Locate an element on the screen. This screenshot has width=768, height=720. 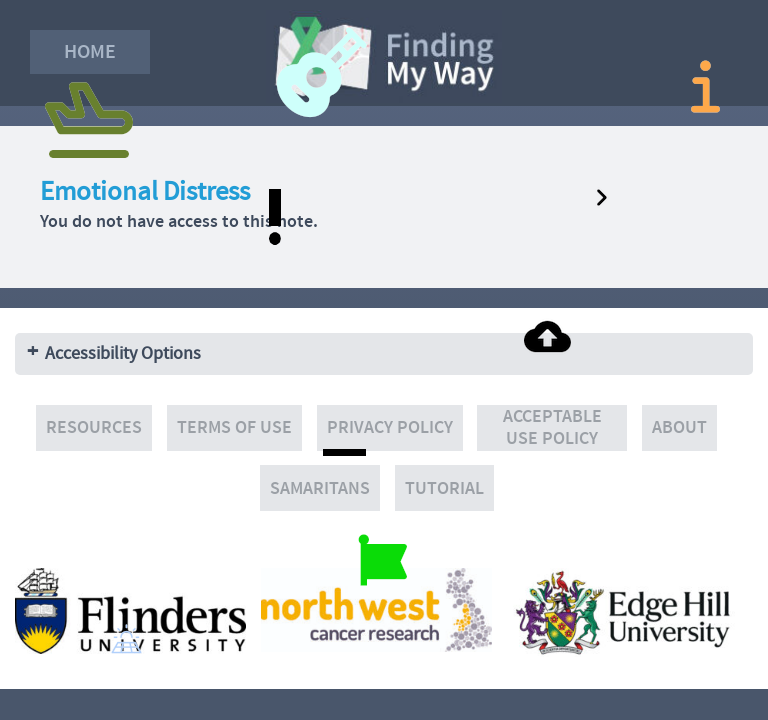
font awesome brand logo is located at coordinates (383, 560).